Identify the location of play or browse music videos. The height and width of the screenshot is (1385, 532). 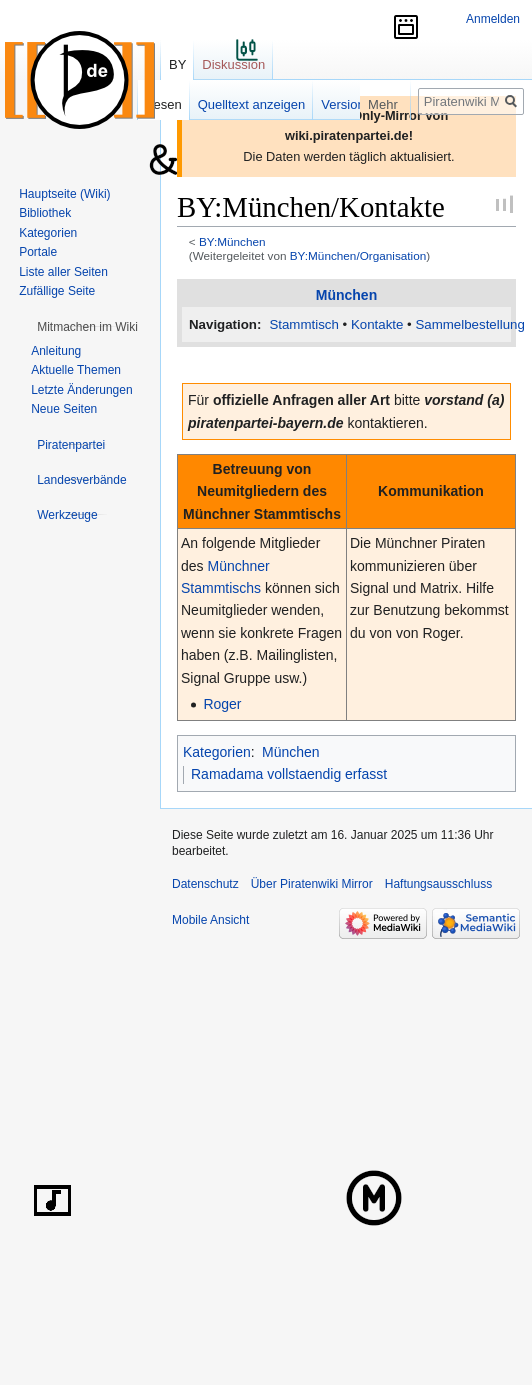
(52, 1200).